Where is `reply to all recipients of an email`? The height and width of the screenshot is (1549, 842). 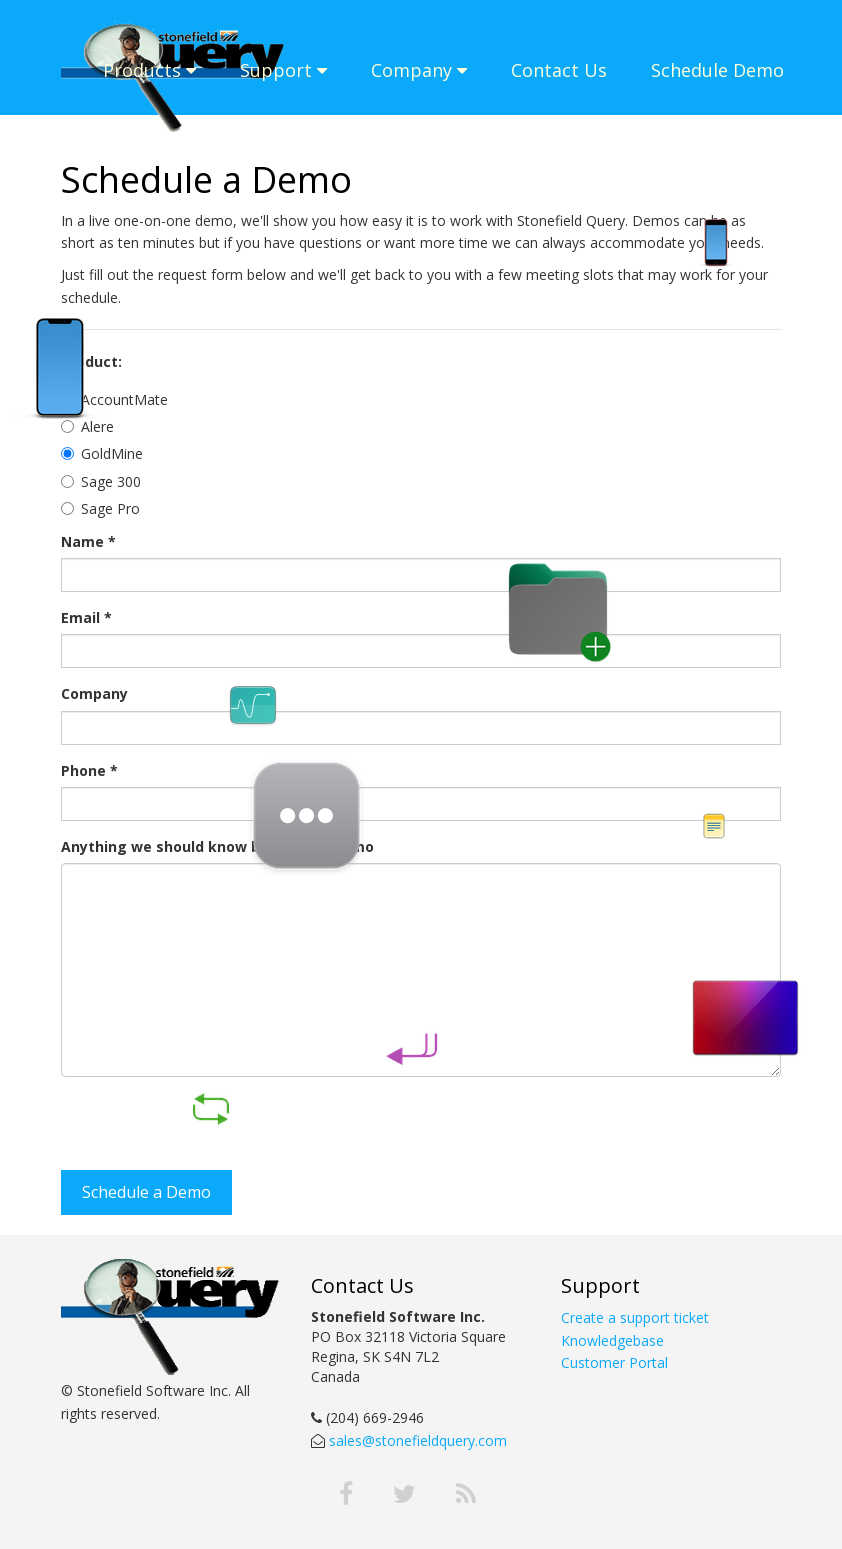 reply to all recipients of an email is located at coordinates (411, 1049).